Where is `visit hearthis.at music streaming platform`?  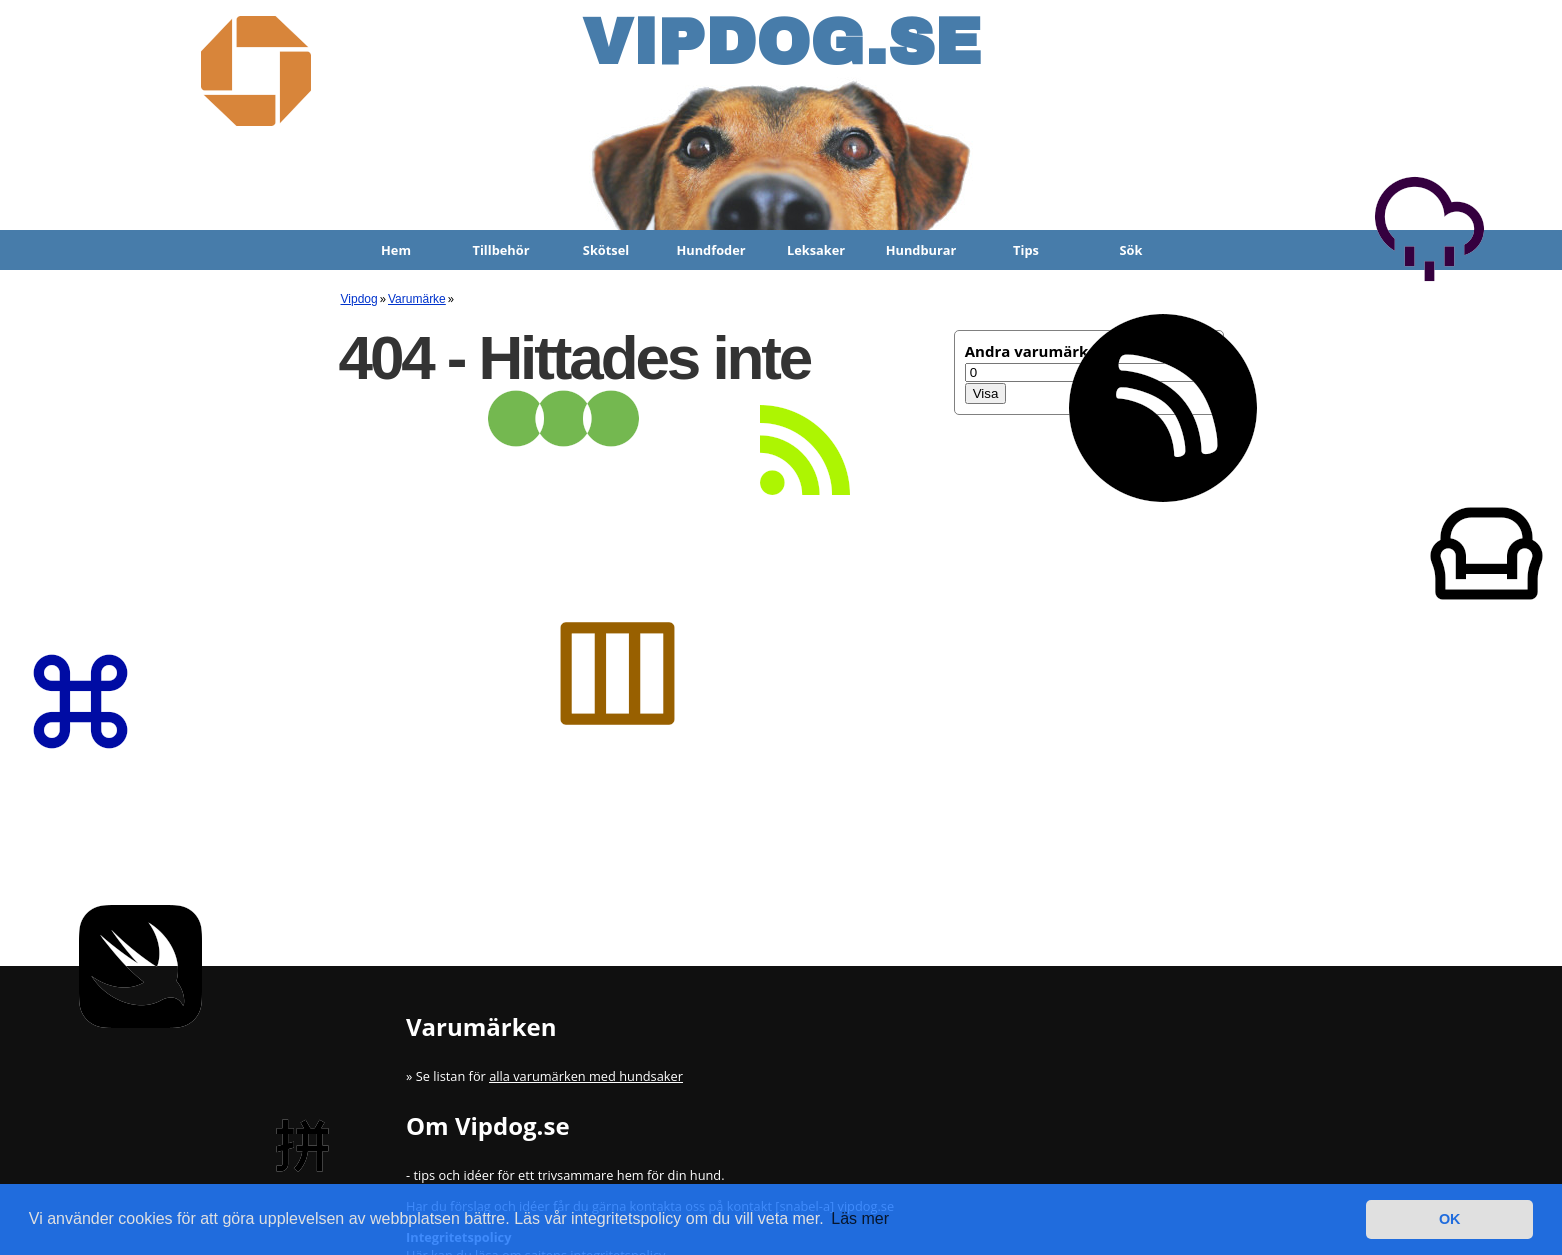
visit hearthis.at music streaming platform is located at coordinates (1163, 408).